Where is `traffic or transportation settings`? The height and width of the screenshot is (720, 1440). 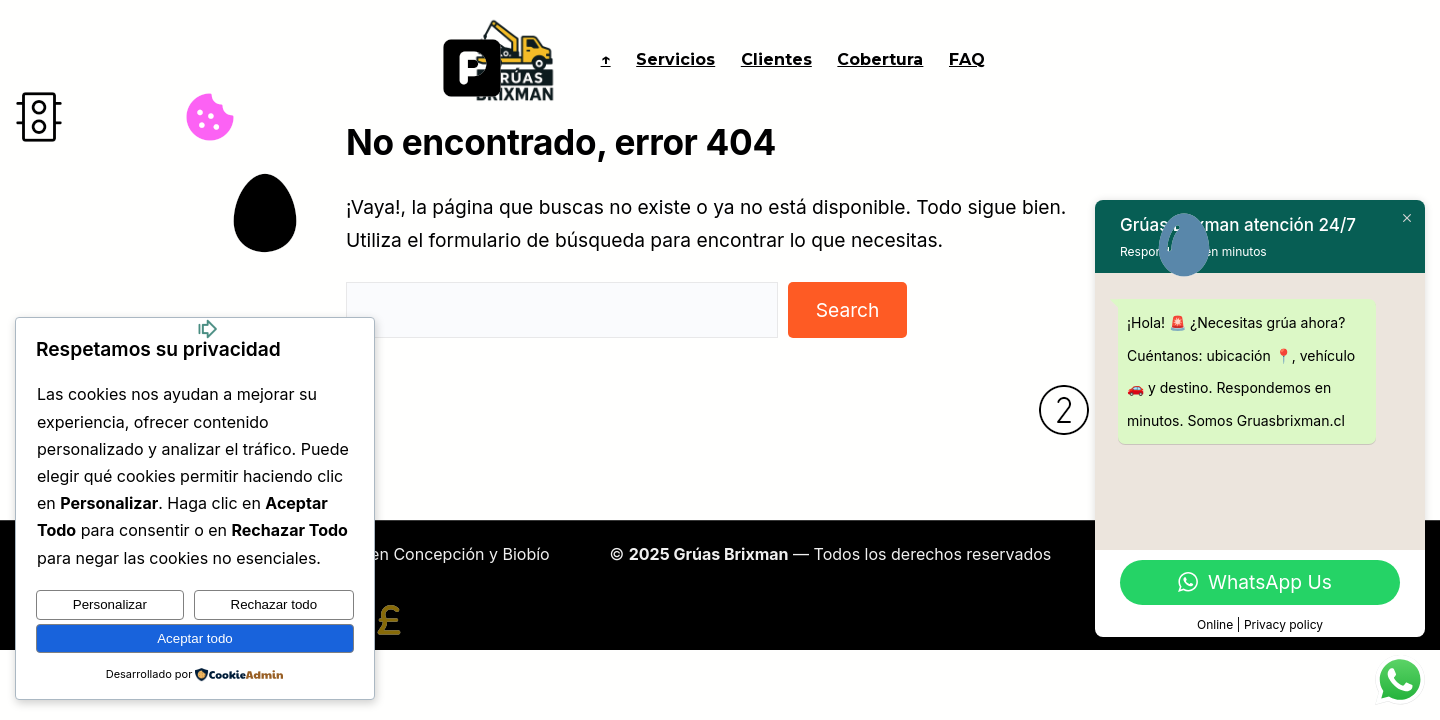
traffic or transportation settings is located at coordinates (39, 117).